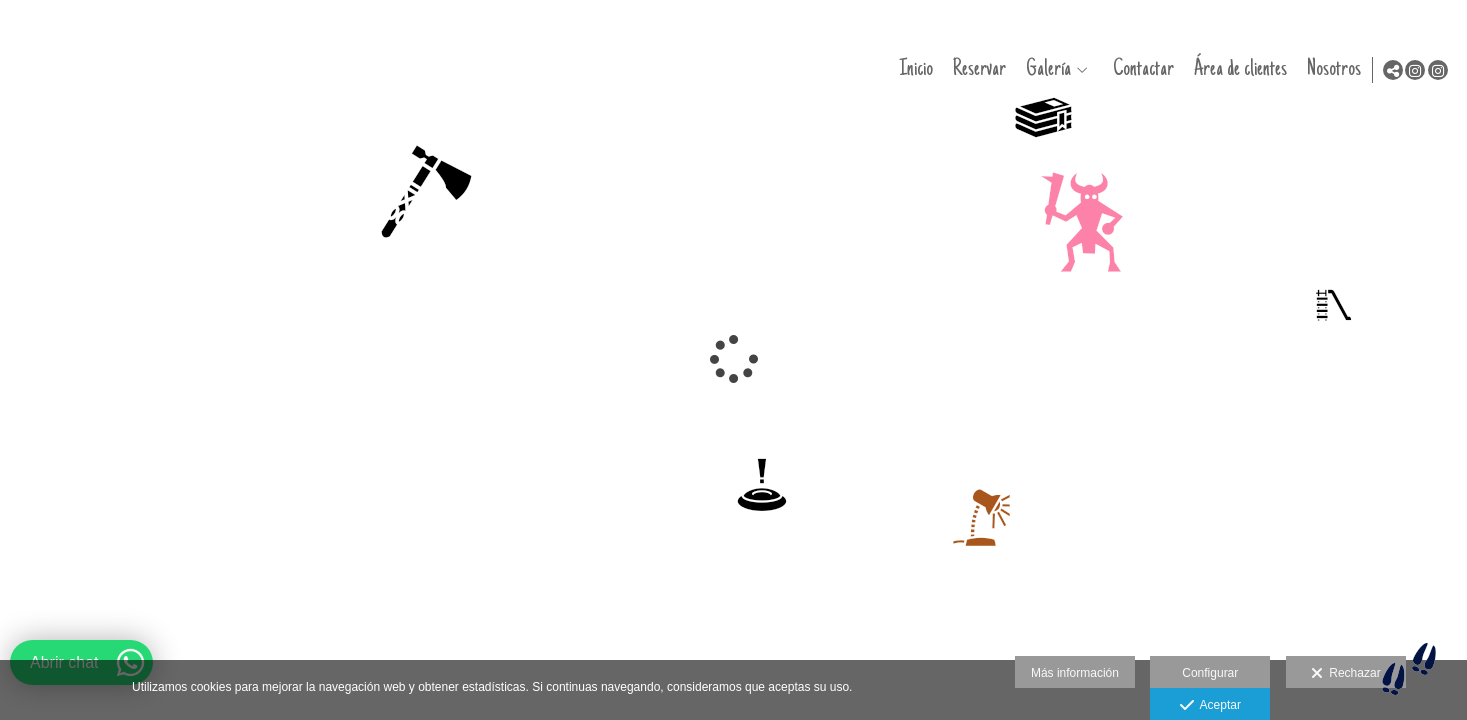 Image resolution: width=1467 pixels, height=720 pixels. Describe the element at coordinates (426, 191) in the screenshot. I see `select tomahawk weapon or tool` at that location.